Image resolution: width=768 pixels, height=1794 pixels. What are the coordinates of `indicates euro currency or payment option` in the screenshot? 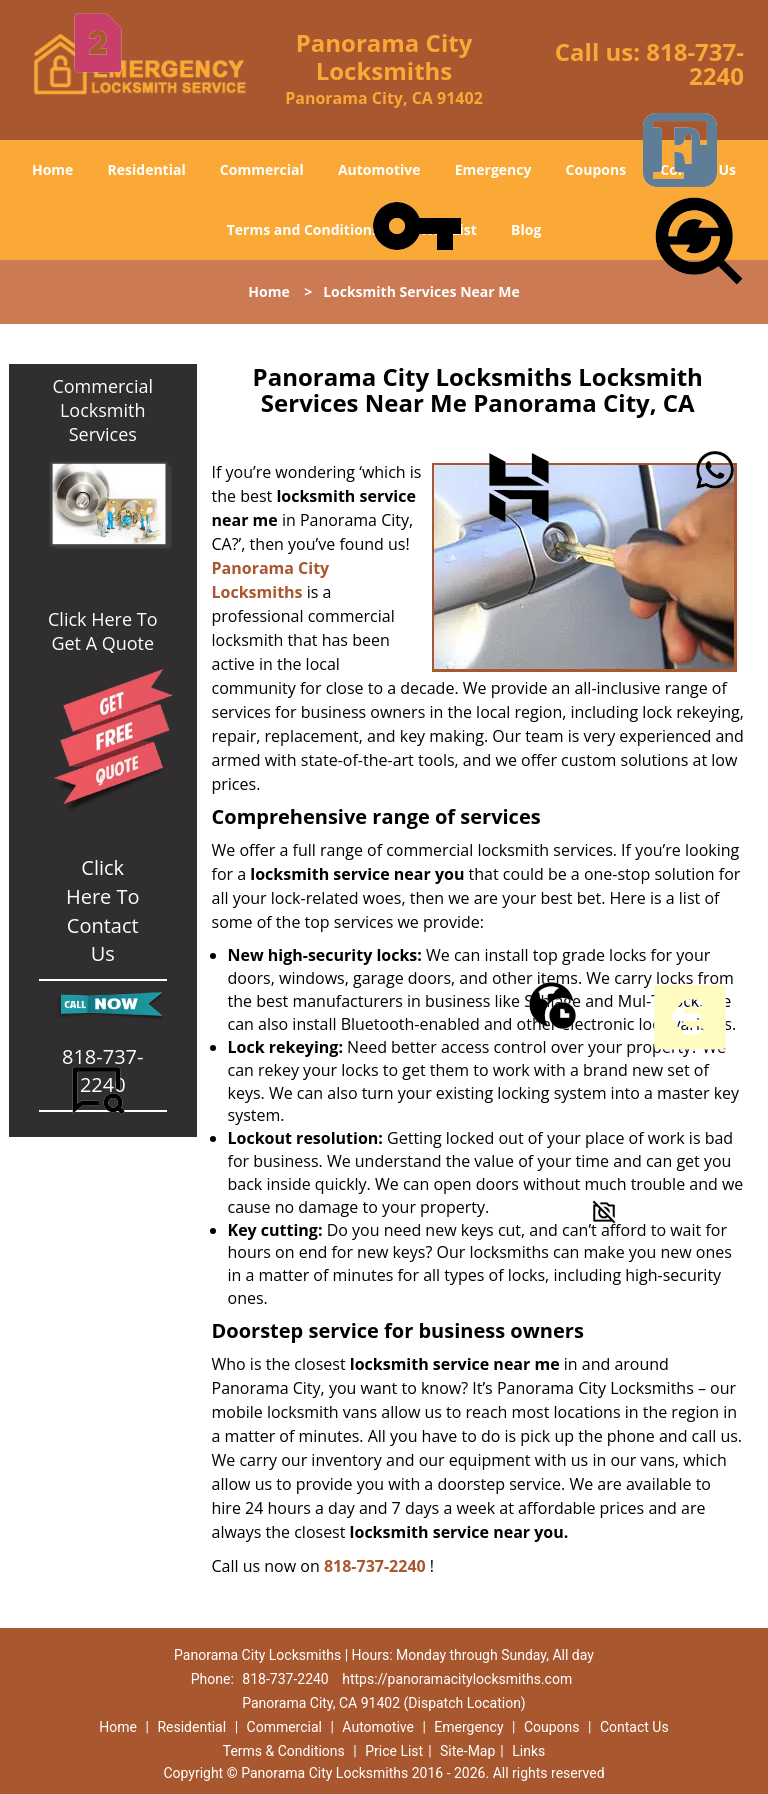 It's located at (690, 1017).